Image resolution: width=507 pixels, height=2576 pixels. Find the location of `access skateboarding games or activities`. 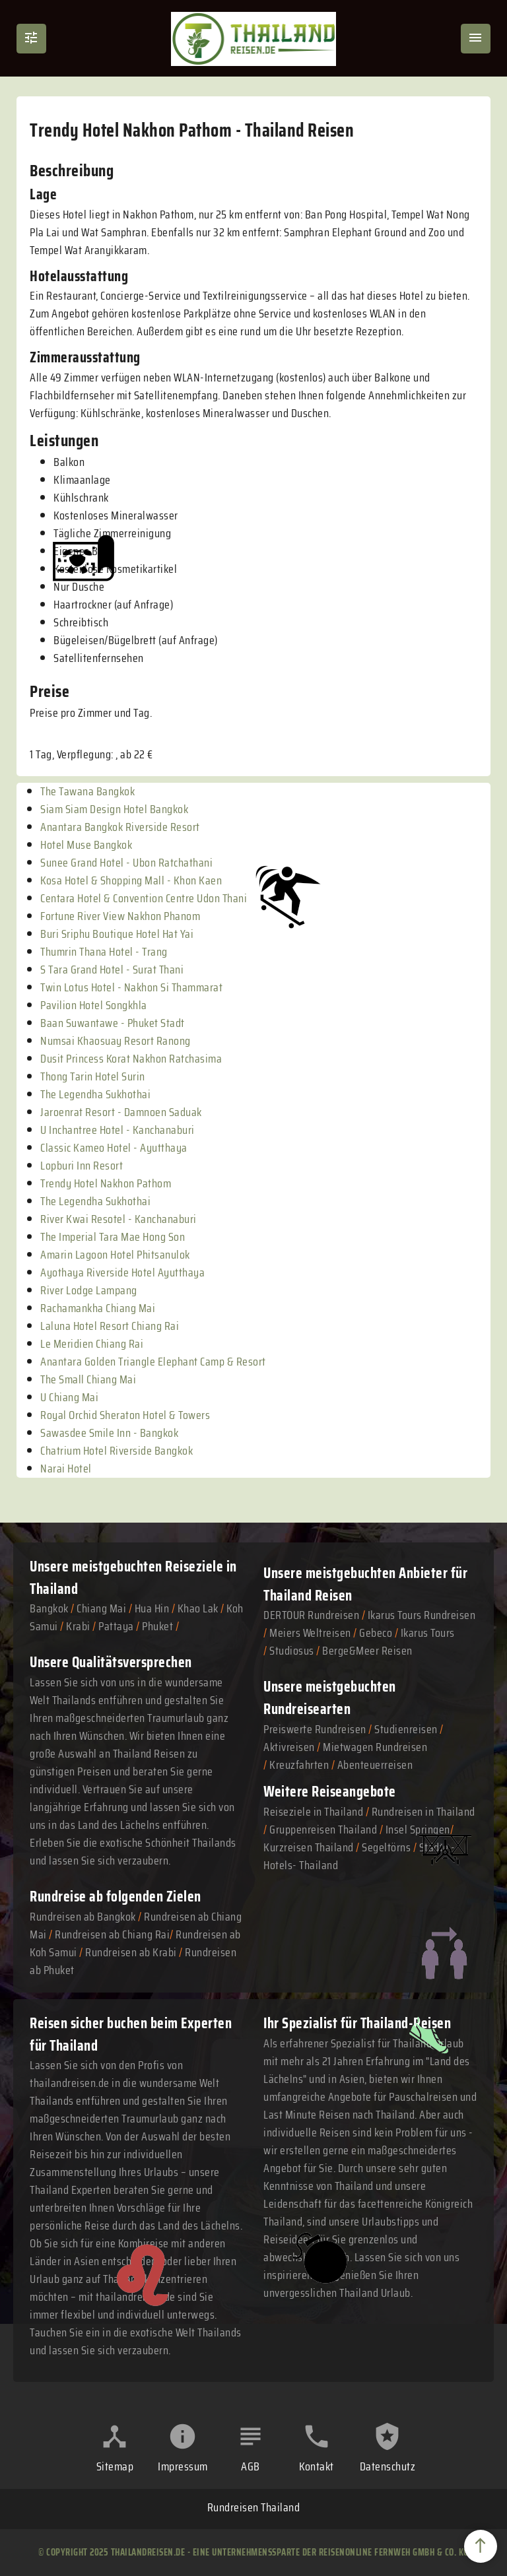

access skateboarding games or activities is located at coordinates (288, 898).